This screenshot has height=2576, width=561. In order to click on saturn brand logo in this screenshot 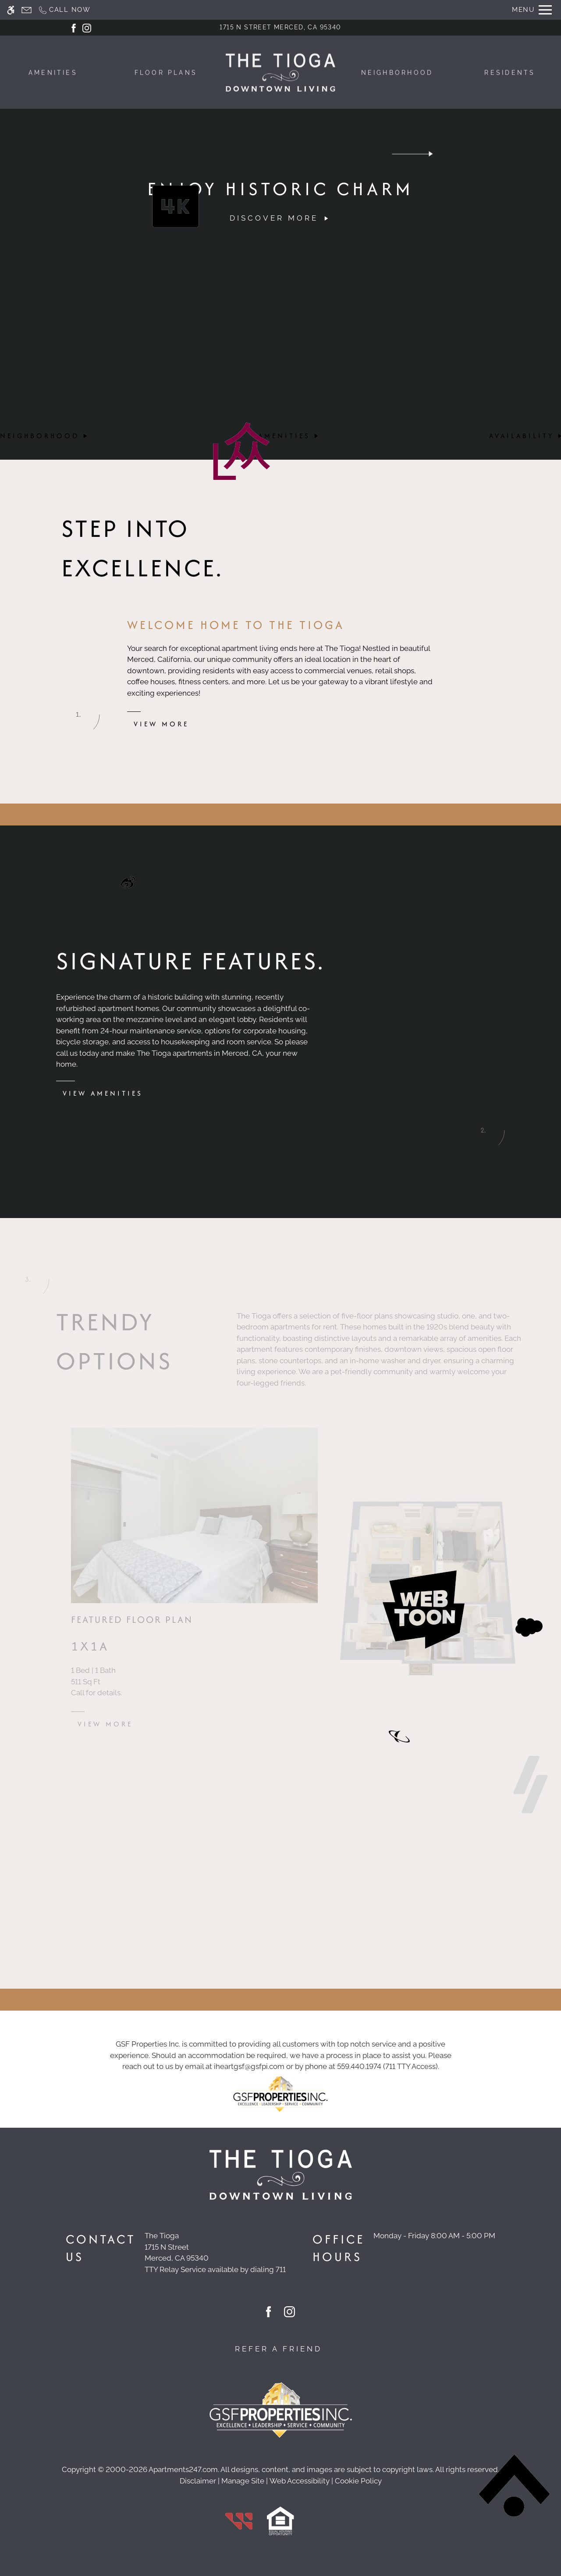, I will do `click(399, 1736)`.